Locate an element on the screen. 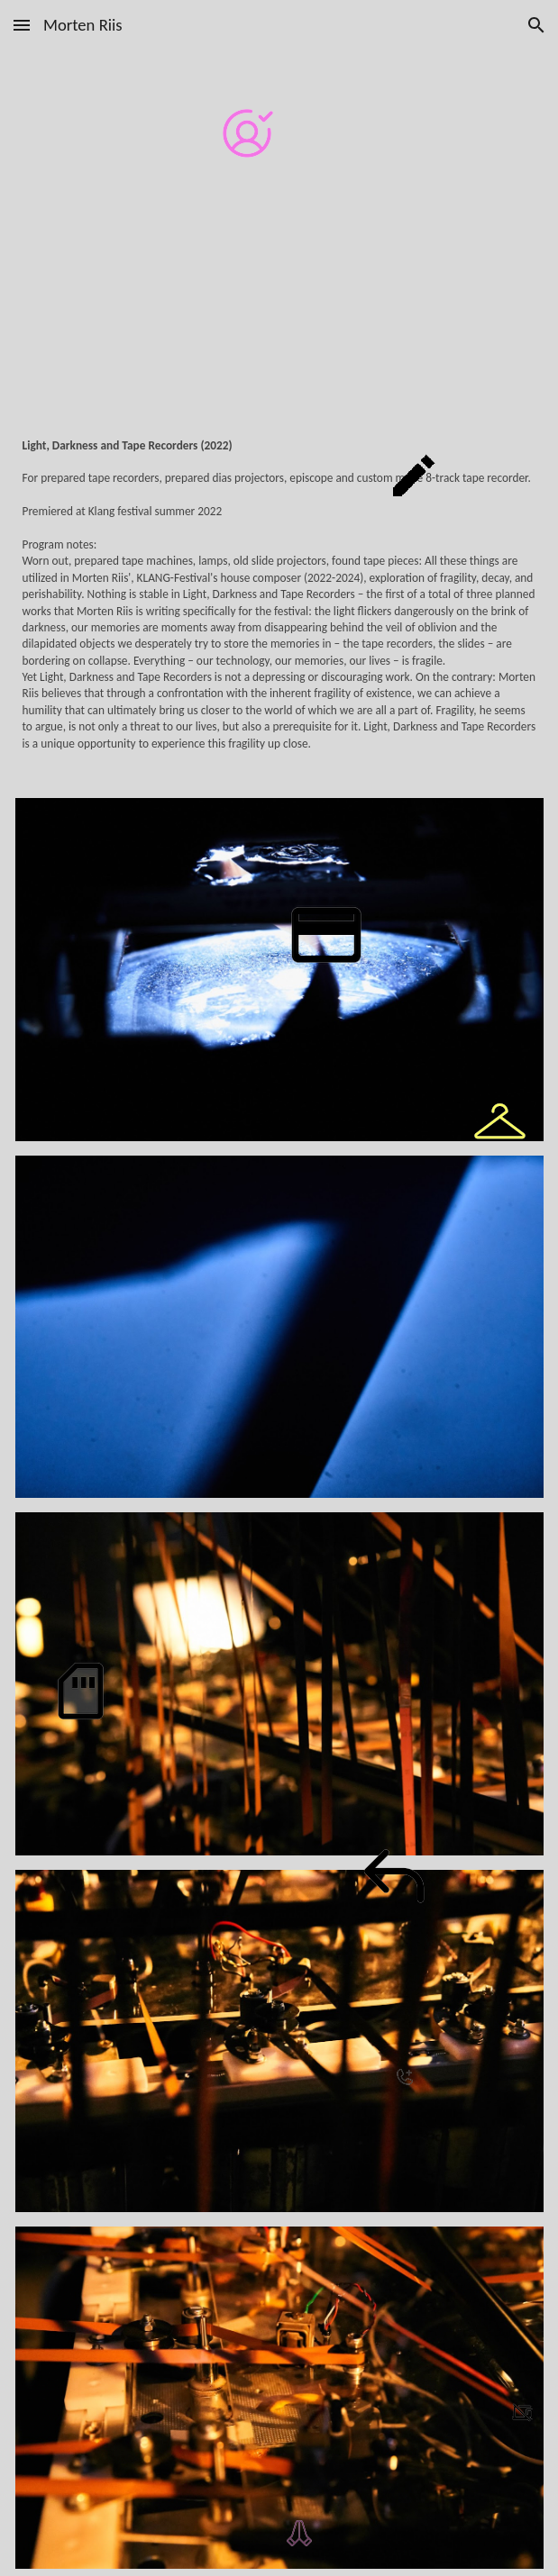  edit or modify content is located at coordinates (413, 476).